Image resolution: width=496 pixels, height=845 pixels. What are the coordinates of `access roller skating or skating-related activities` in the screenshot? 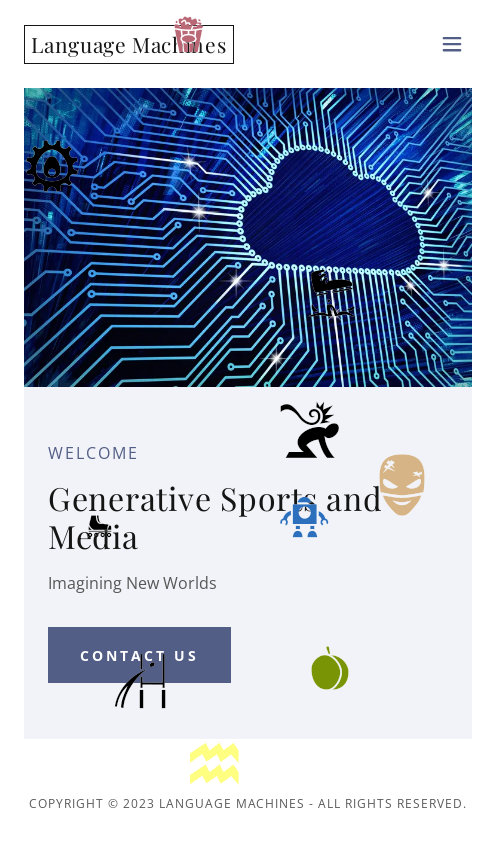 It's located at (99, 524).